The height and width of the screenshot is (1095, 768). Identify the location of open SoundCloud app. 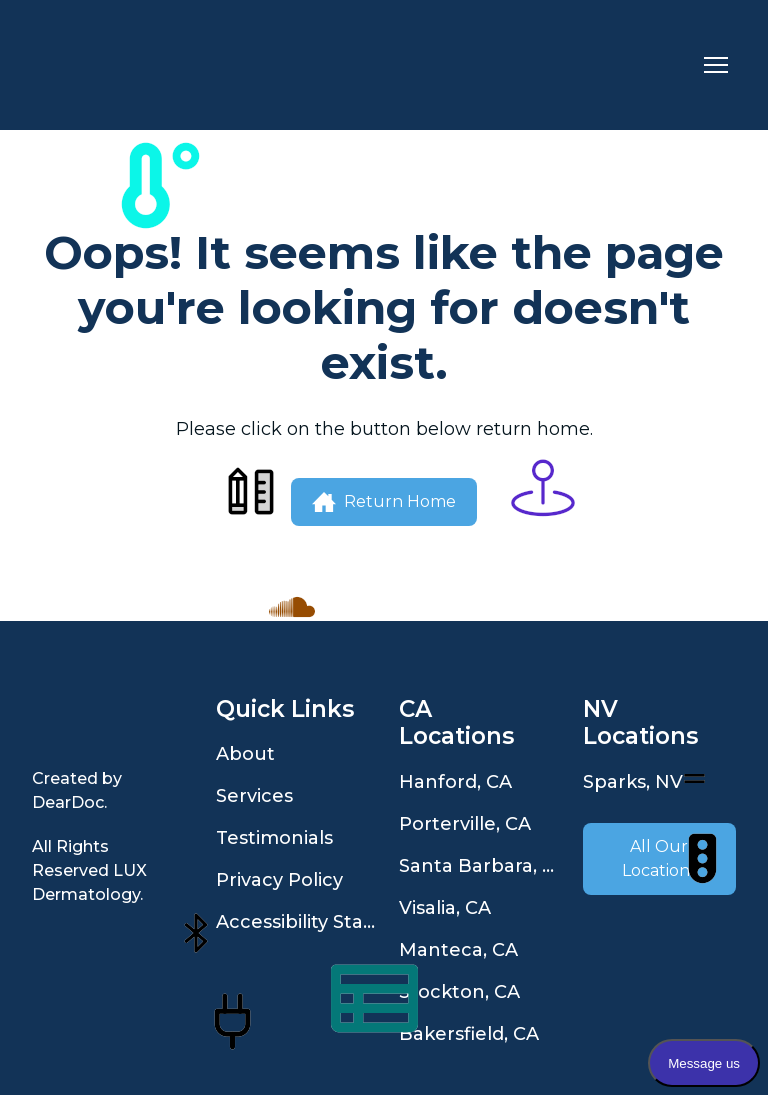
(292, 607).